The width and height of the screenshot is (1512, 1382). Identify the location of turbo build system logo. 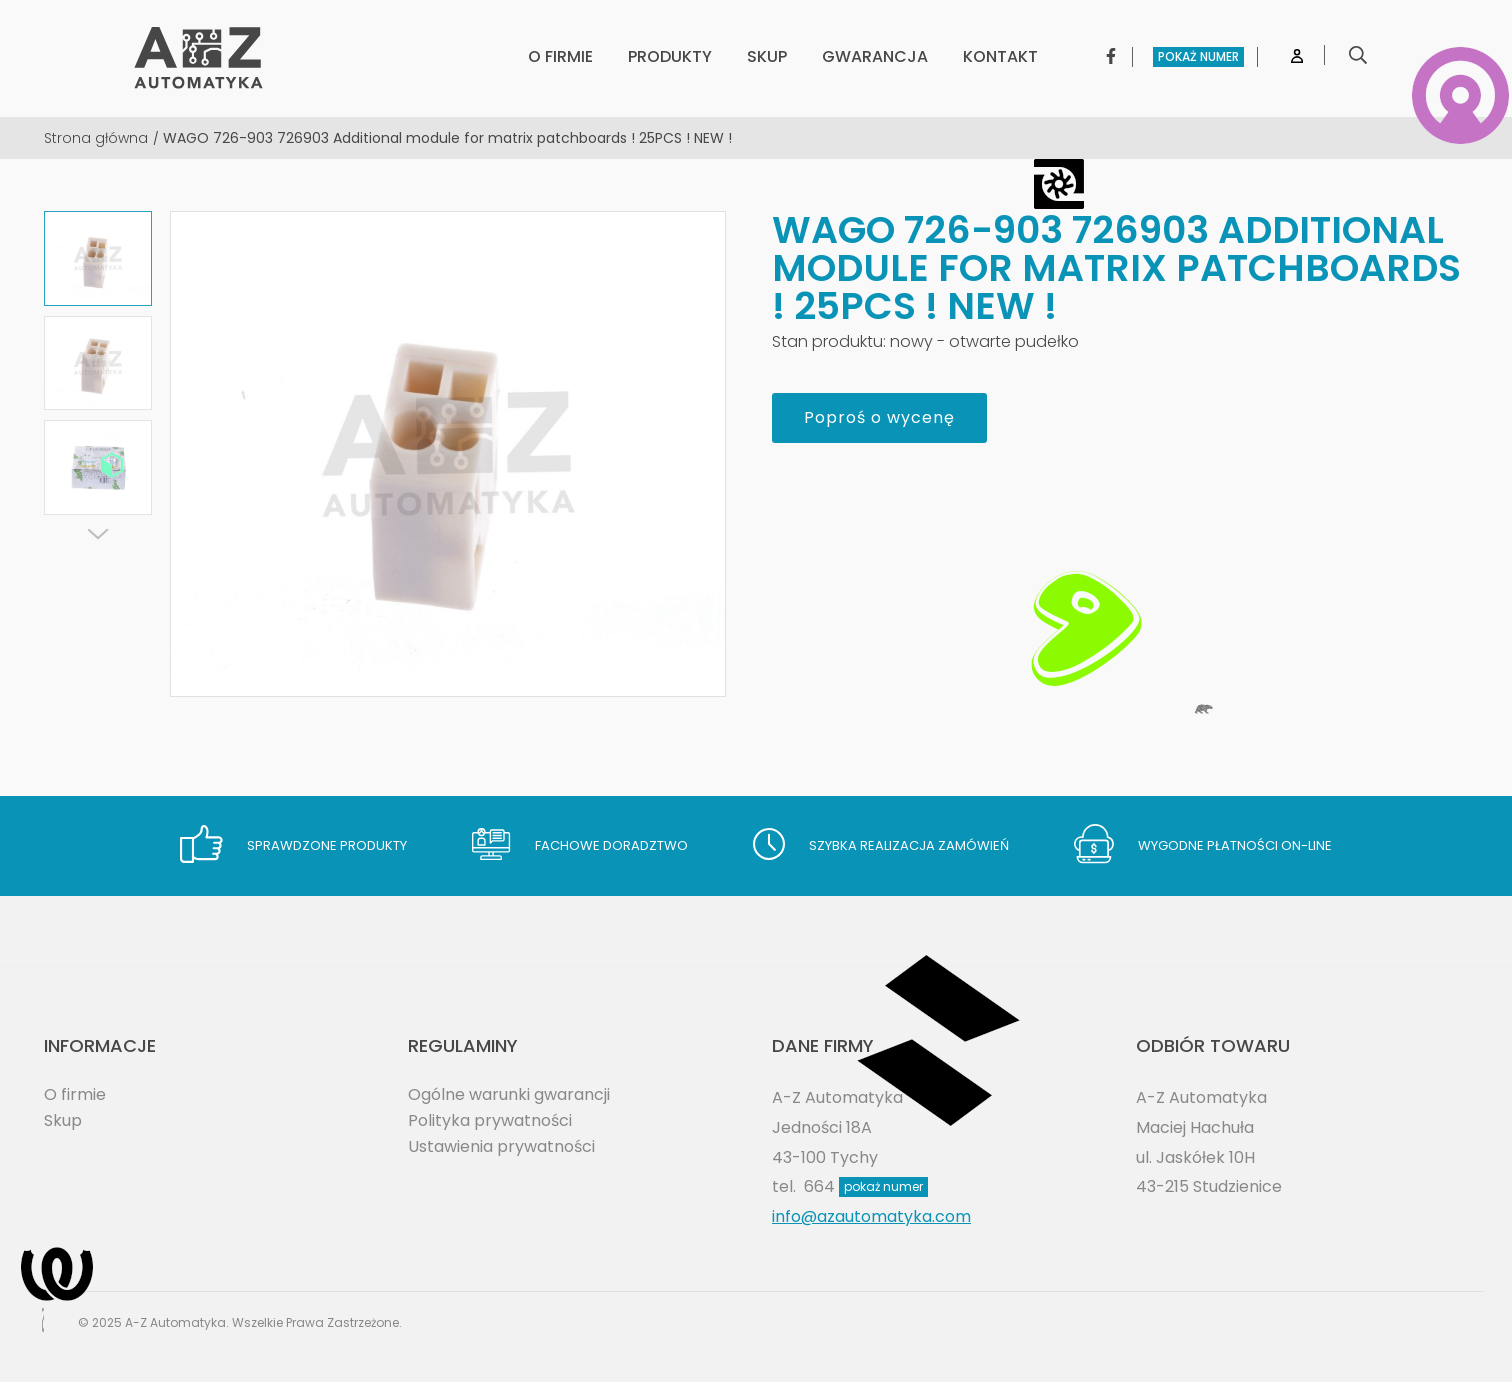
(1059, 184).